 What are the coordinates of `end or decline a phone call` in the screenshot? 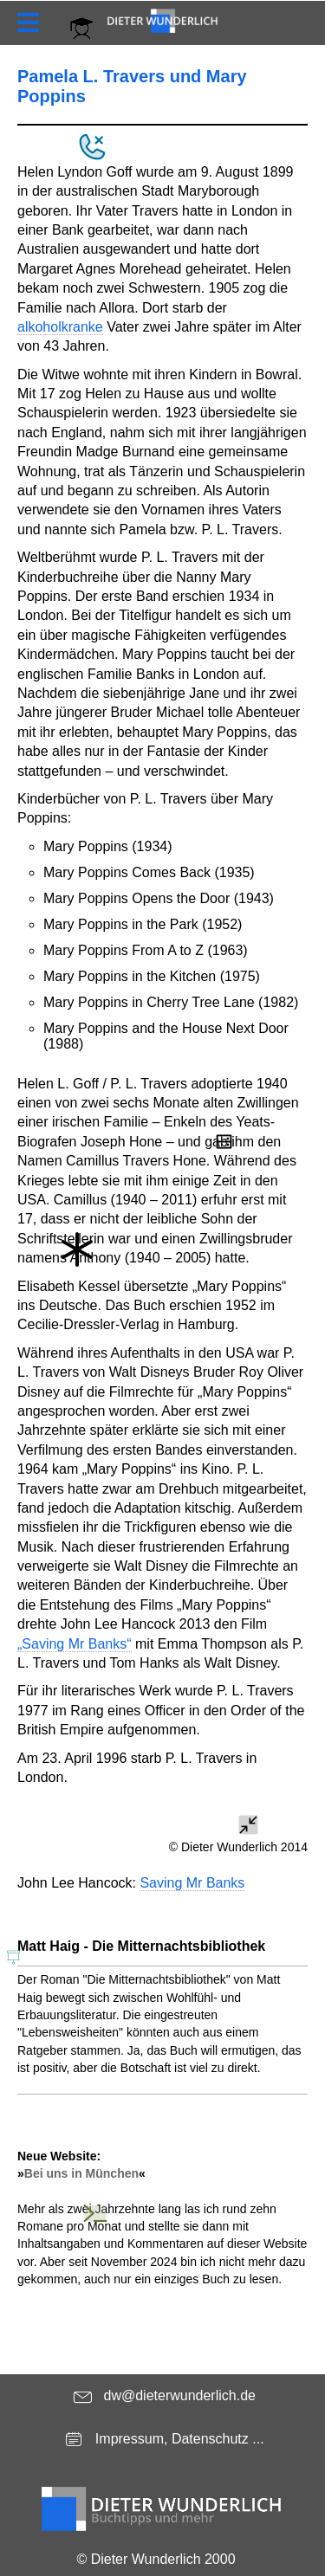 It's located at (93, 146).